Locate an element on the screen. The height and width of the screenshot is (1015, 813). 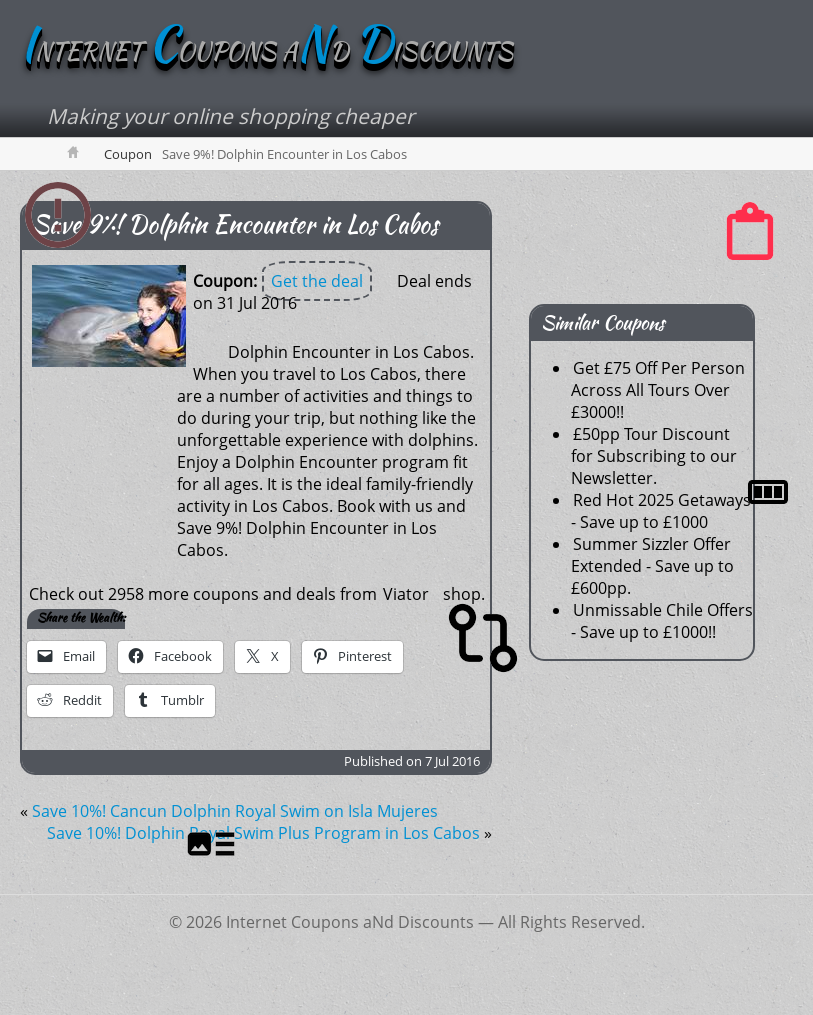
compare branches or commits in a repository is located at coordinates (483, 638).